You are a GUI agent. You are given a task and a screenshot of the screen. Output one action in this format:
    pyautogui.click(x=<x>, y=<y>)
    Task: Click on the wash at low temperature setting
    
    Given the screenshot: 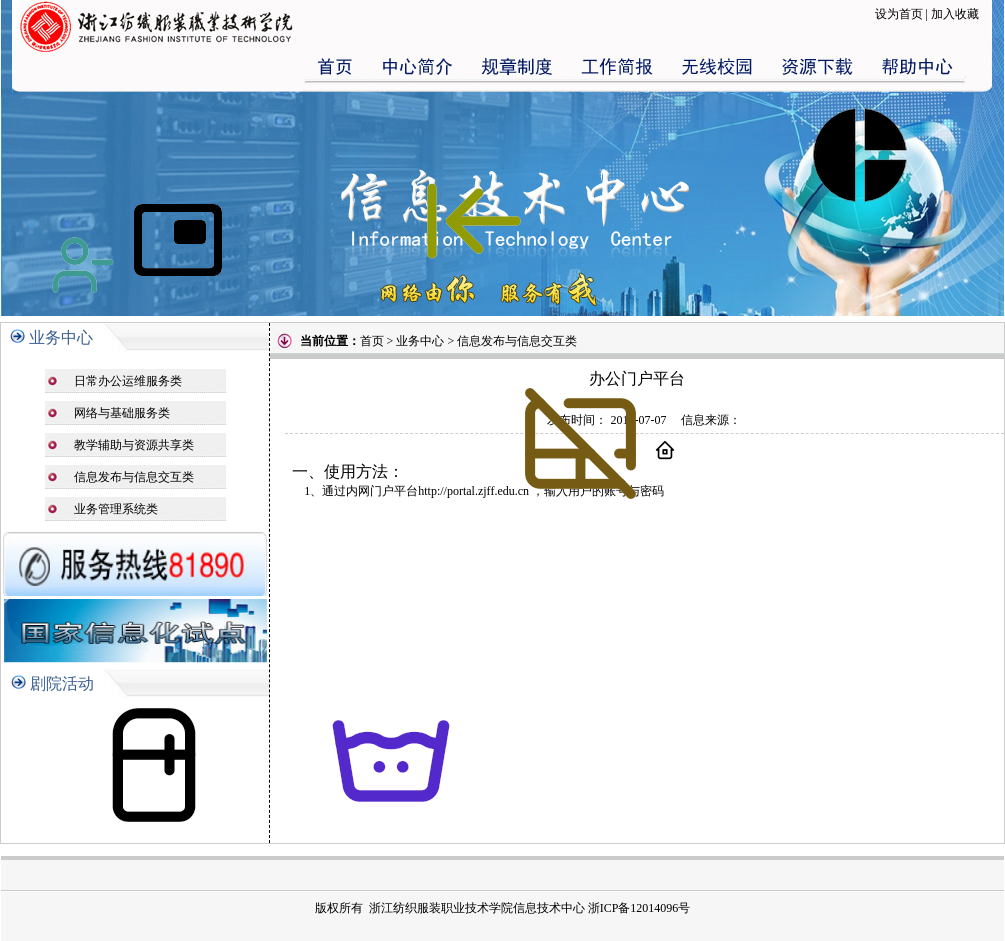 What is the action you would take?
    pyautogui.click(x=391, y=761)
    